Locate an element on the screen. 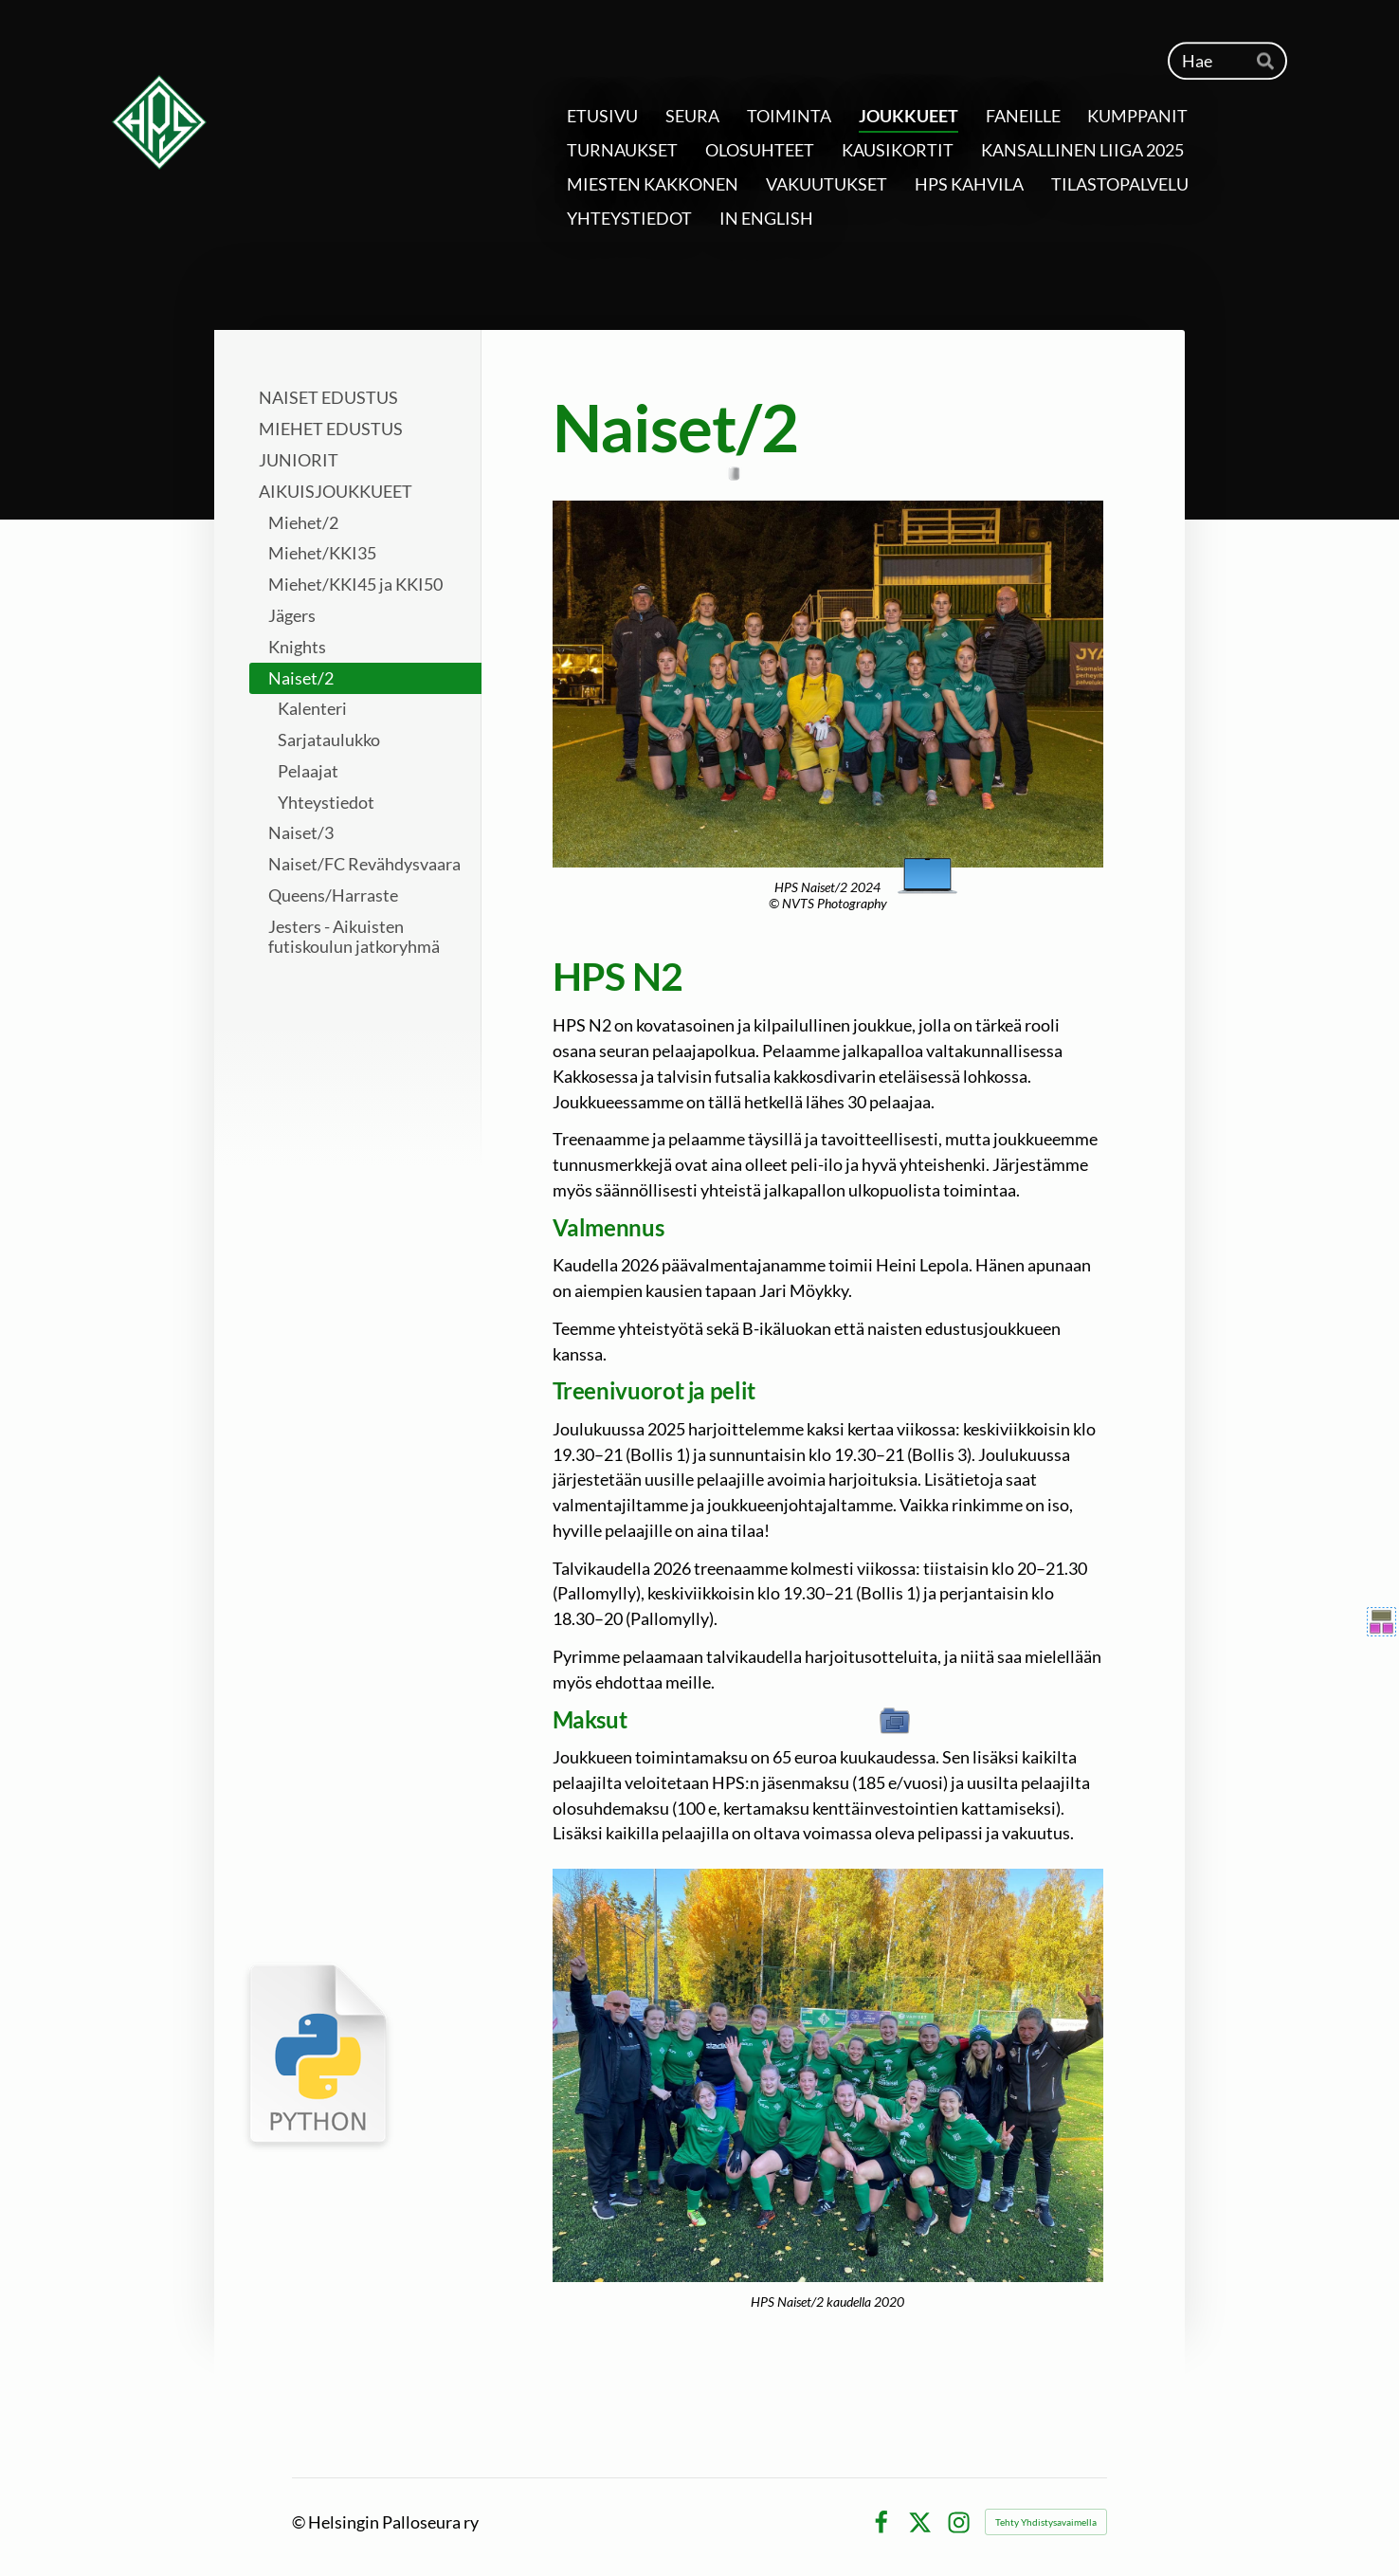 This screenshot has width=1399, height=2576. access media library content folder is located at coordinates (895, 1721).